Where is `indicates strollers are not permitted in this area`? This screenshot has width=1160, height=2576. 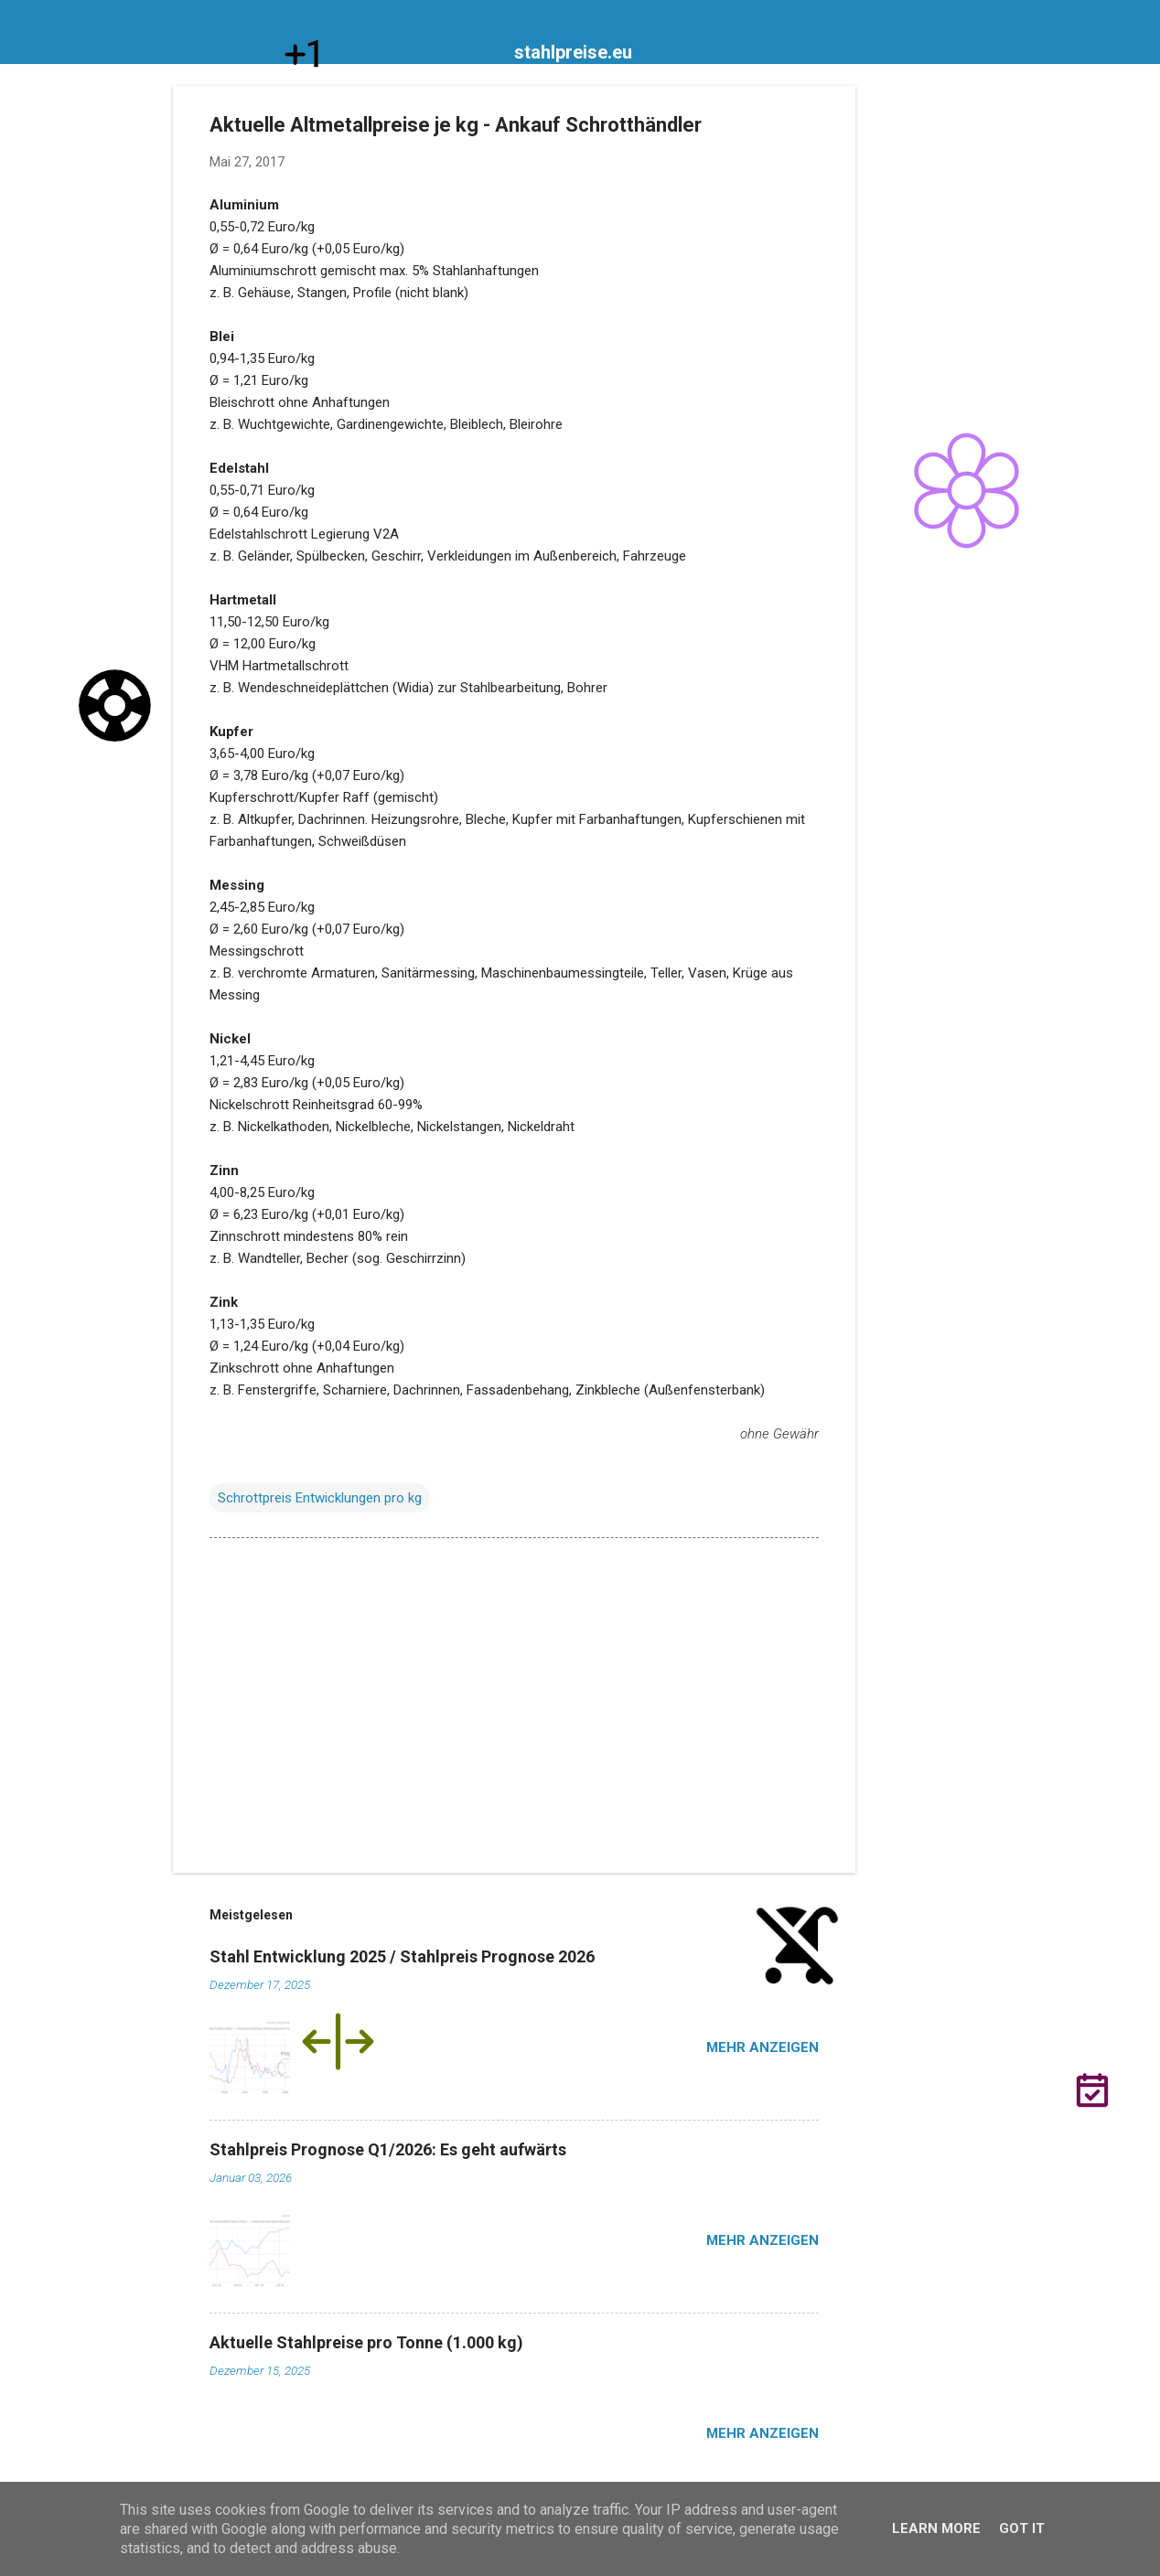 indicates strollers are not permitted in this area is located at coordinates (798, 1943).